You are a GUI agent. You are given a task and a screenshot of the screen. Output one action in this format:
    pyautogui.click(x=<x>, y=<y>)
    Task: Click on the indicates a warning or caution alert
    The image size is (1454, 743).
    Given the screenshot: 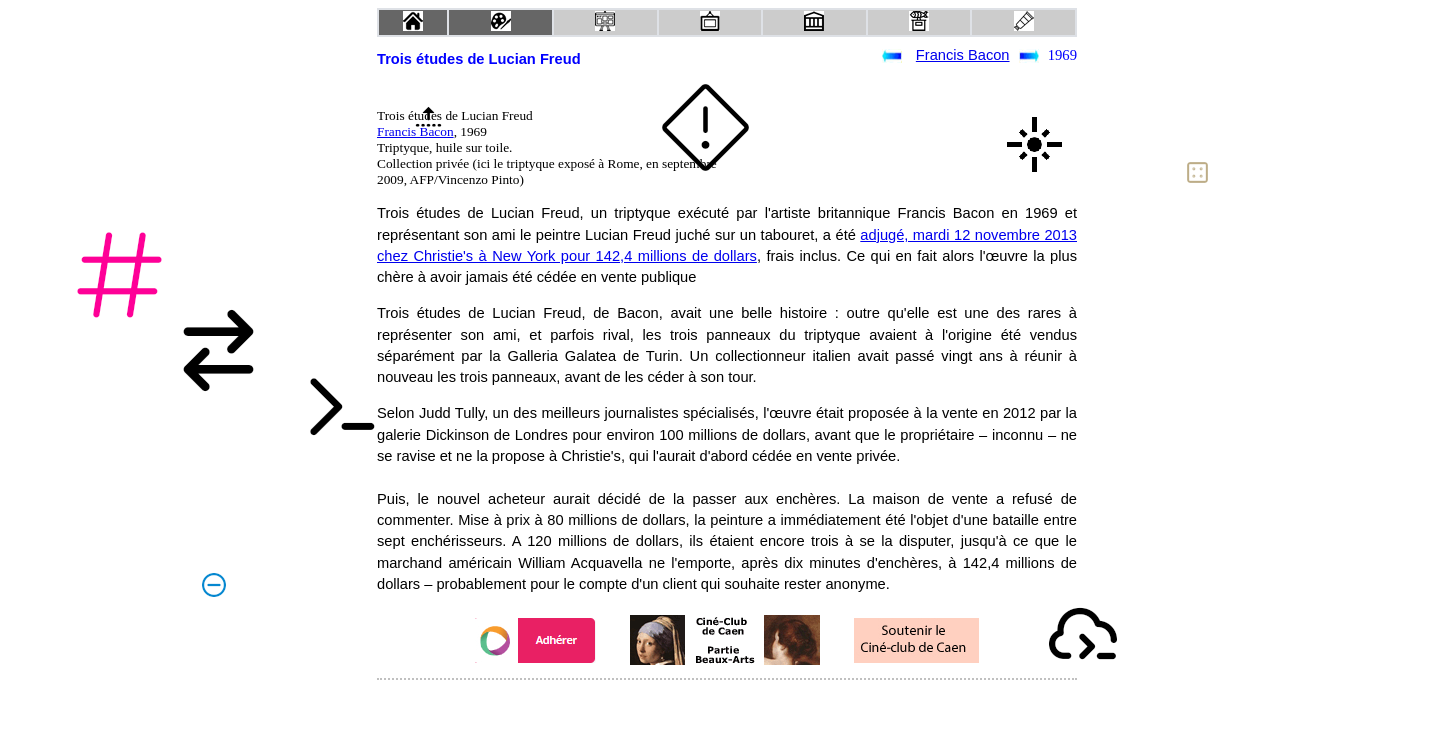 What is the action you would take?
    pyautogui.click(x=705, y=127)
    